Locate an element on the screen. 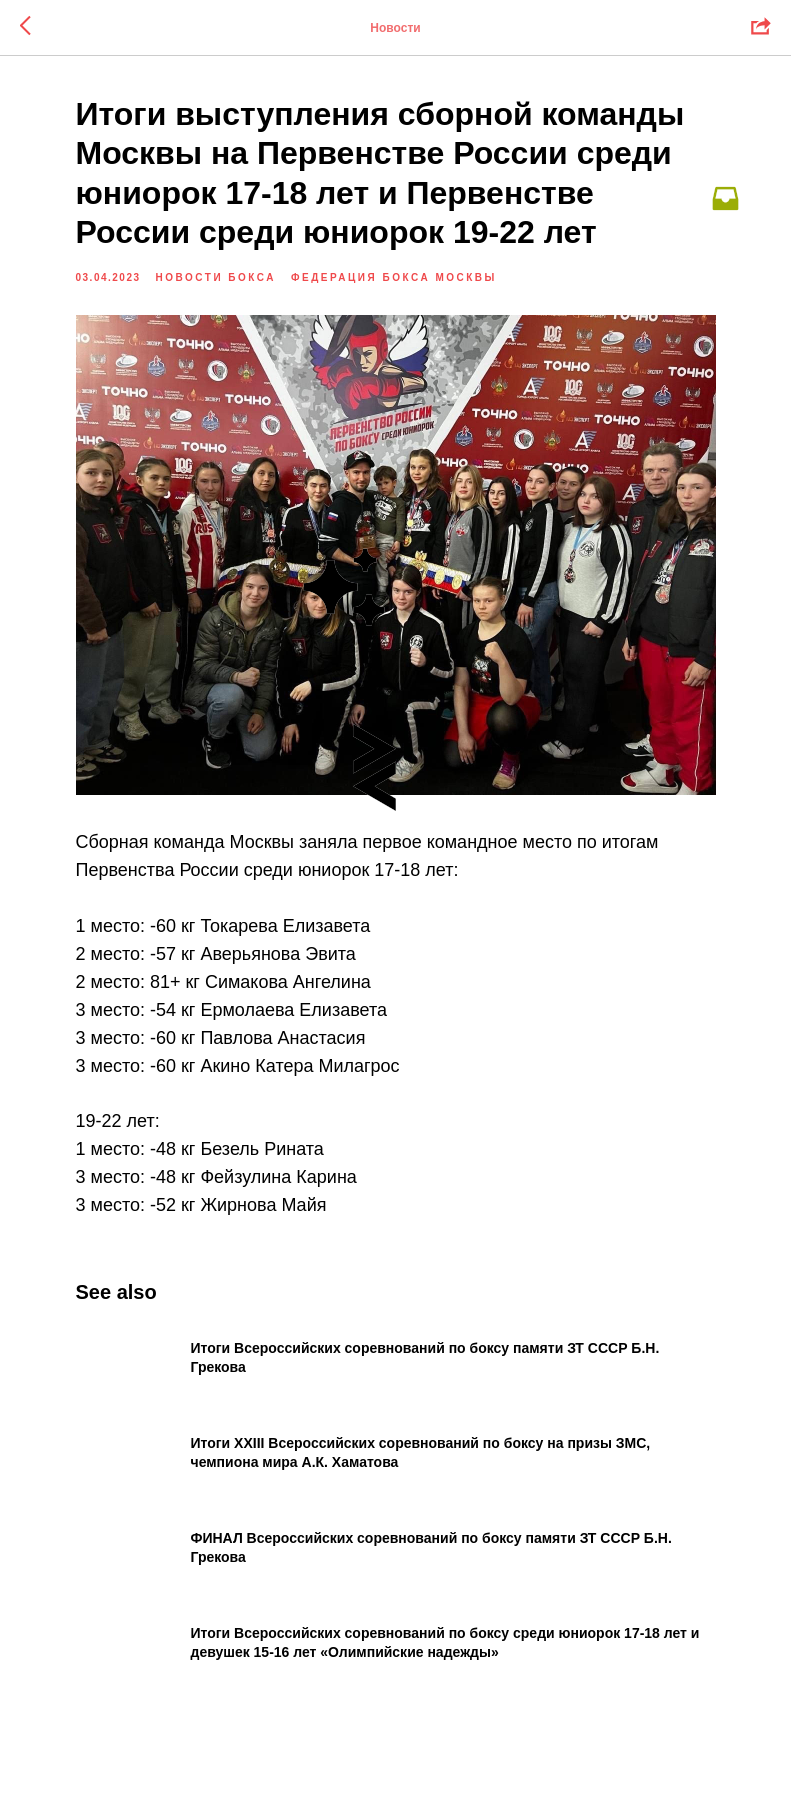 The image size is (791, 1814). playcanvas game engine logo is located at coordinates (374, 767).